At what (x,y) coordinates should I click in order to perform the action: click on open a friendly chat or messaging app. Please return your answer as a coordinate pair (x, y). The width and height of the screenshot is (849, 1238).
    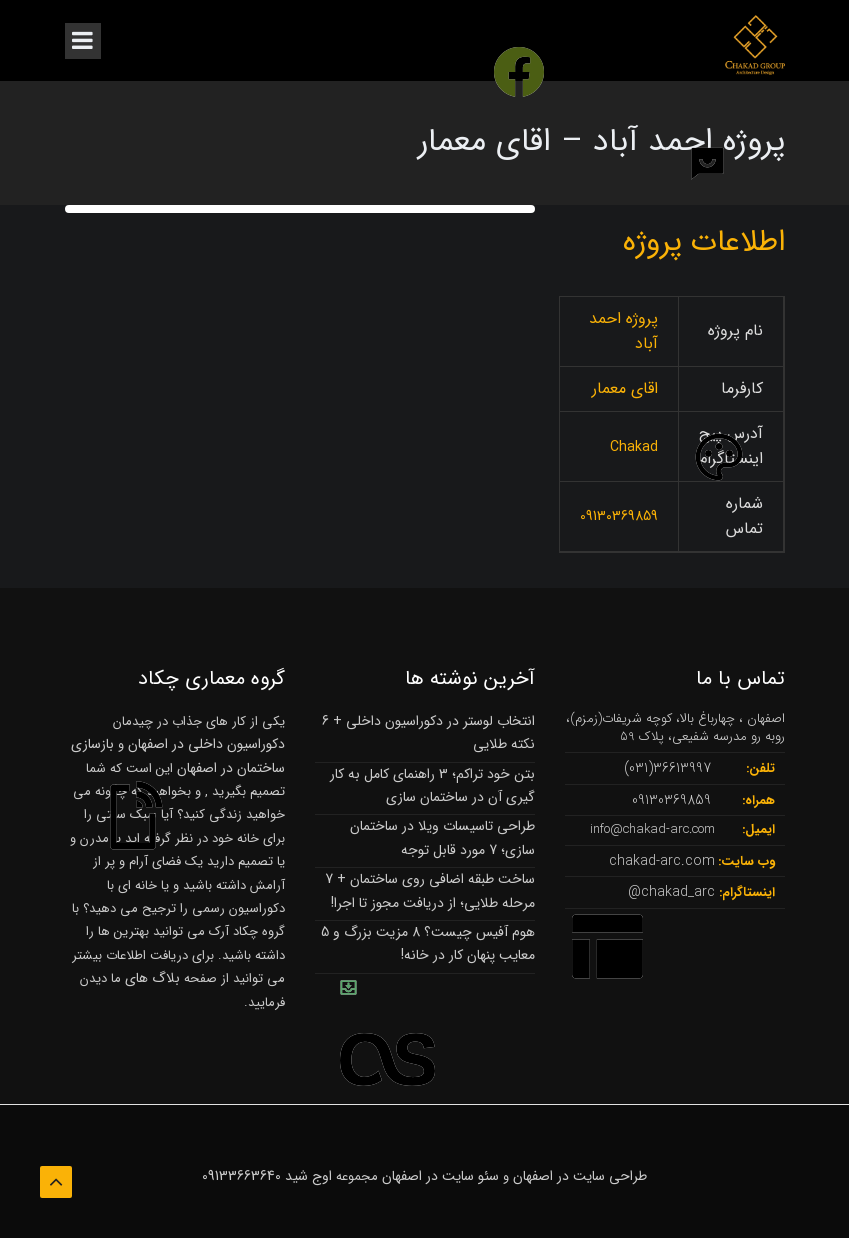
    Looking at the image, I should click on (707, 162).